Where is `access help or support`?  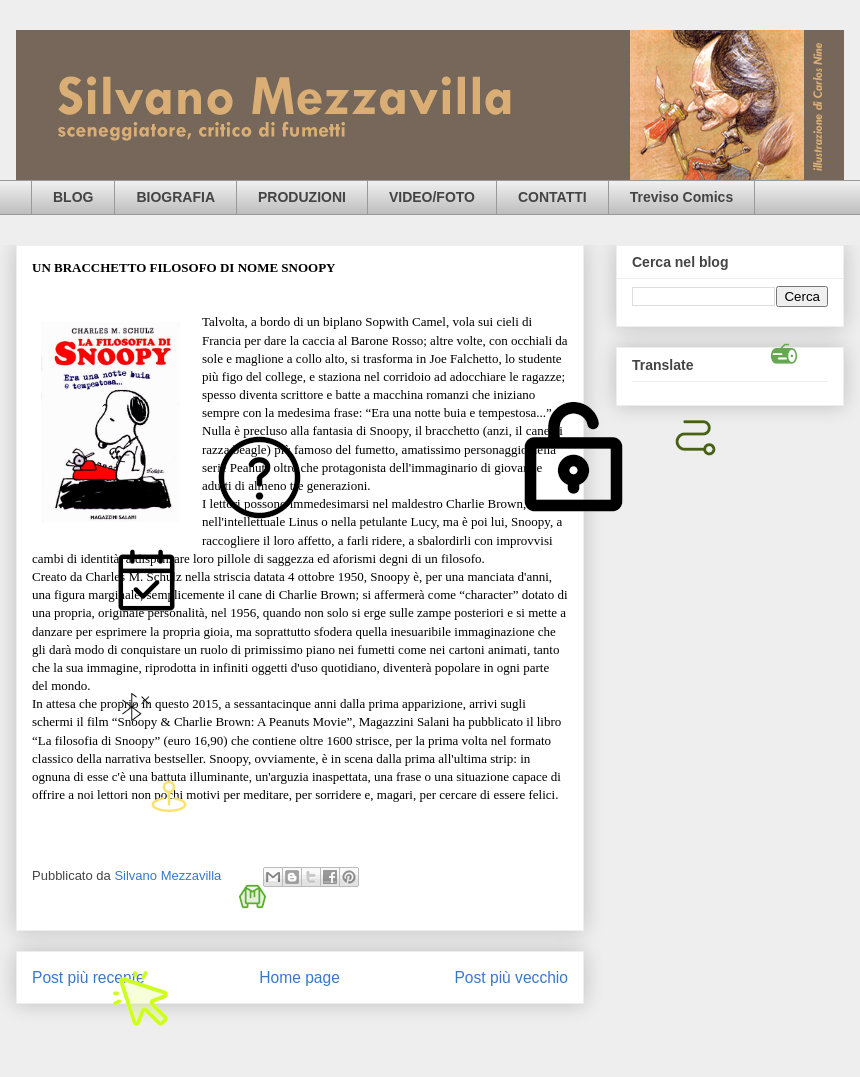
access help or support is located at coordinates (259, 477).